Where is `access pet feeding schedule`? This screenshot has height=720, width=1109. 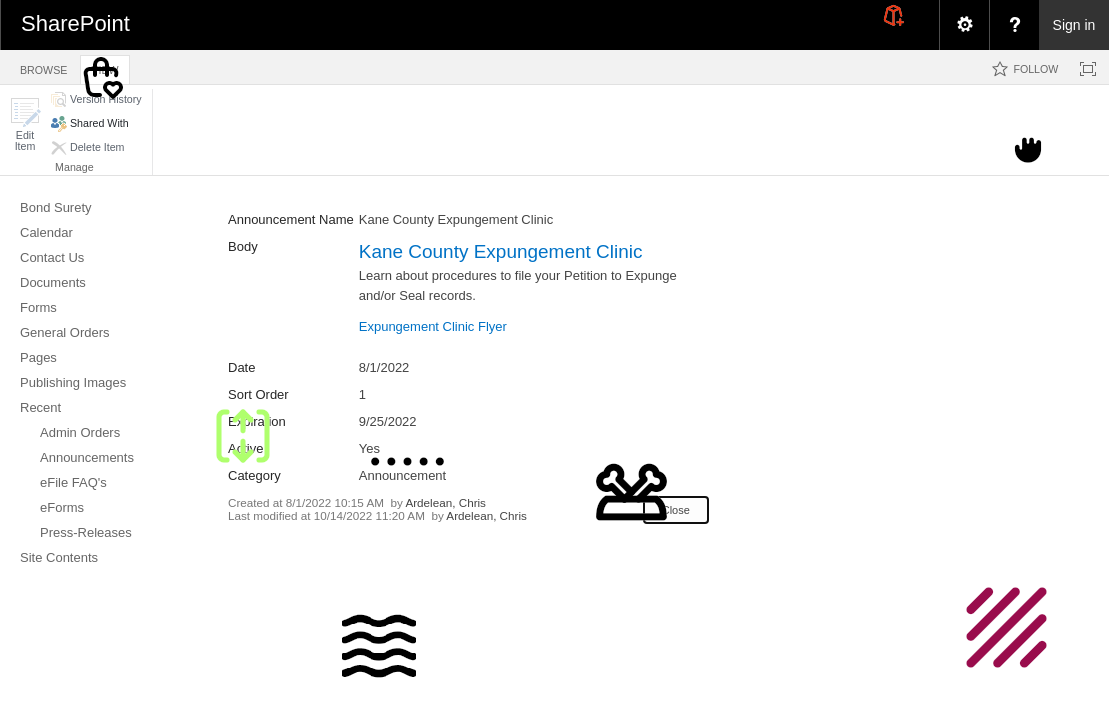 access pet feeding schedule is located at coordinates (631, 488).